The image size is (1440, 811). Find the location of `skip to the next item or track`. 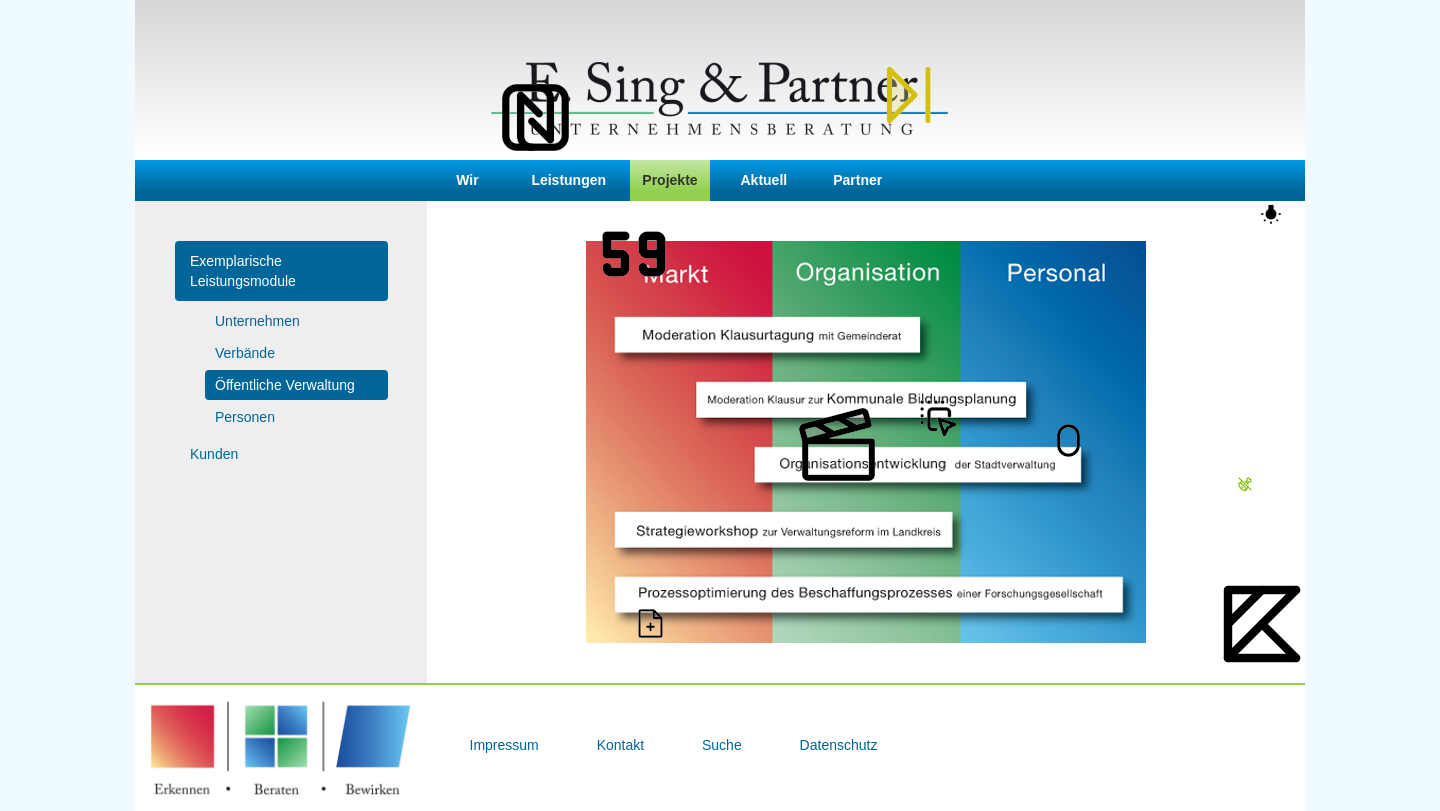

skip to the next item or track is located at coordinates (910, 95).